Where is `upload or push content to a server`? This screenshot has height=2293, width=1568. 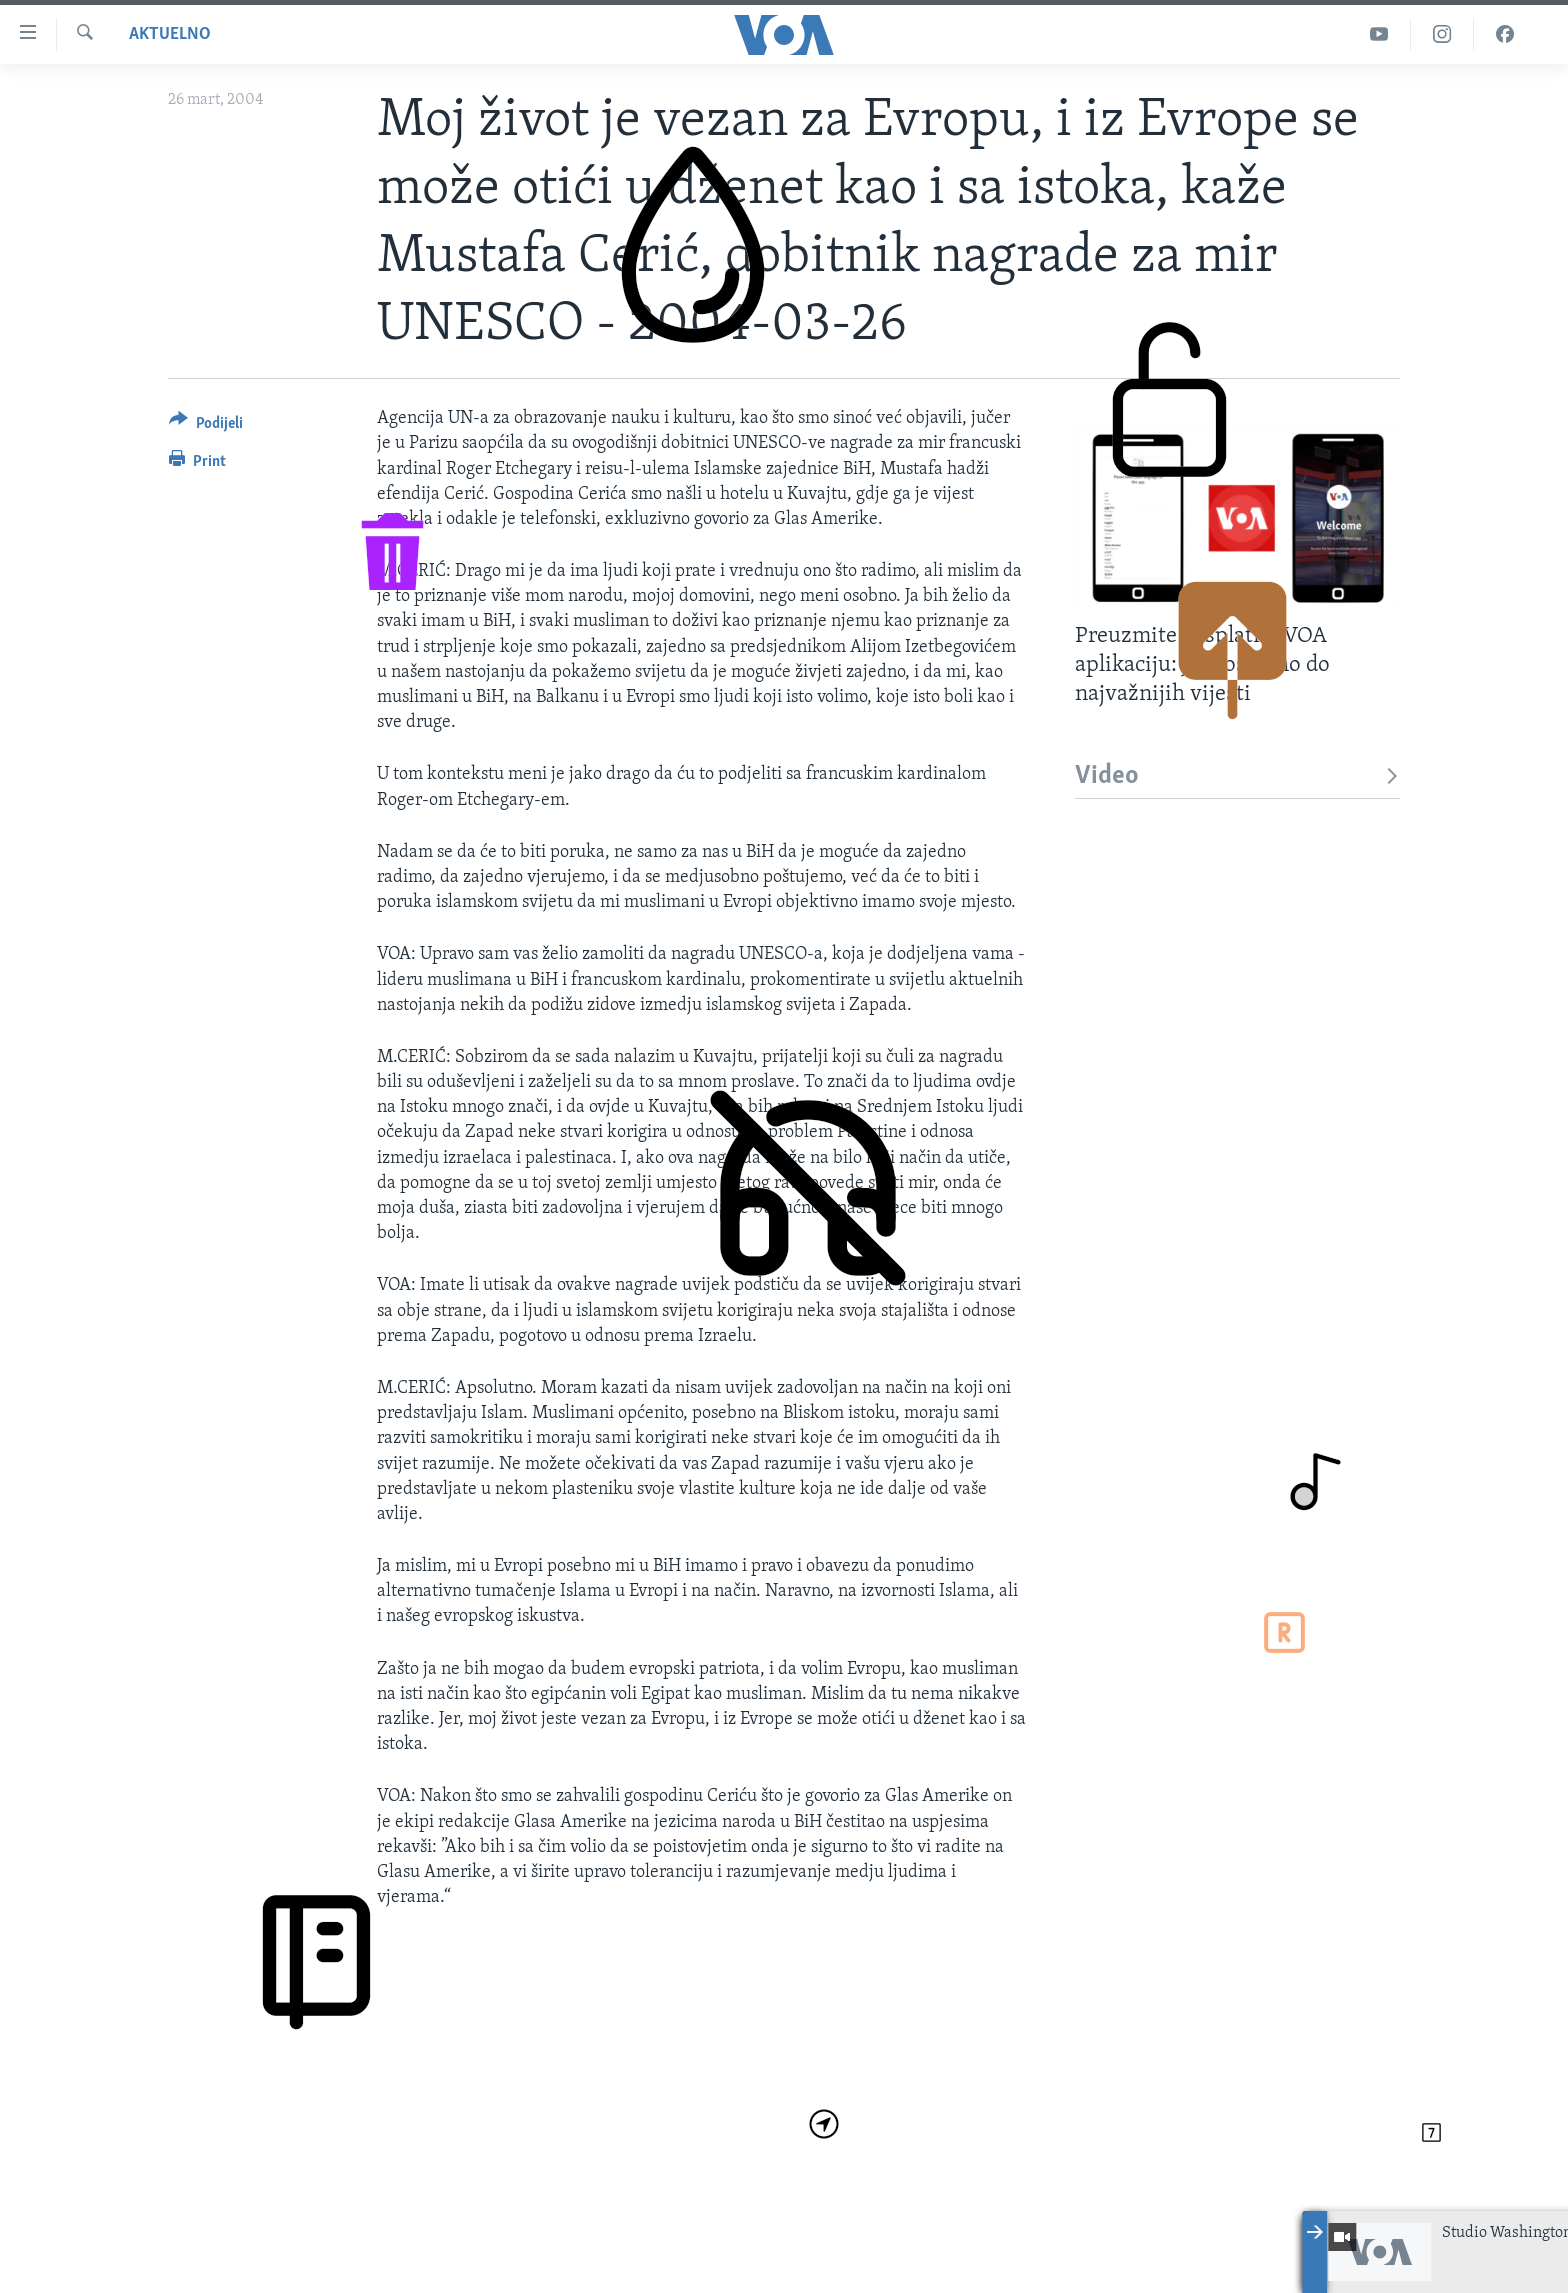
upload or push content to a server is located at coordinates (1232, 650).